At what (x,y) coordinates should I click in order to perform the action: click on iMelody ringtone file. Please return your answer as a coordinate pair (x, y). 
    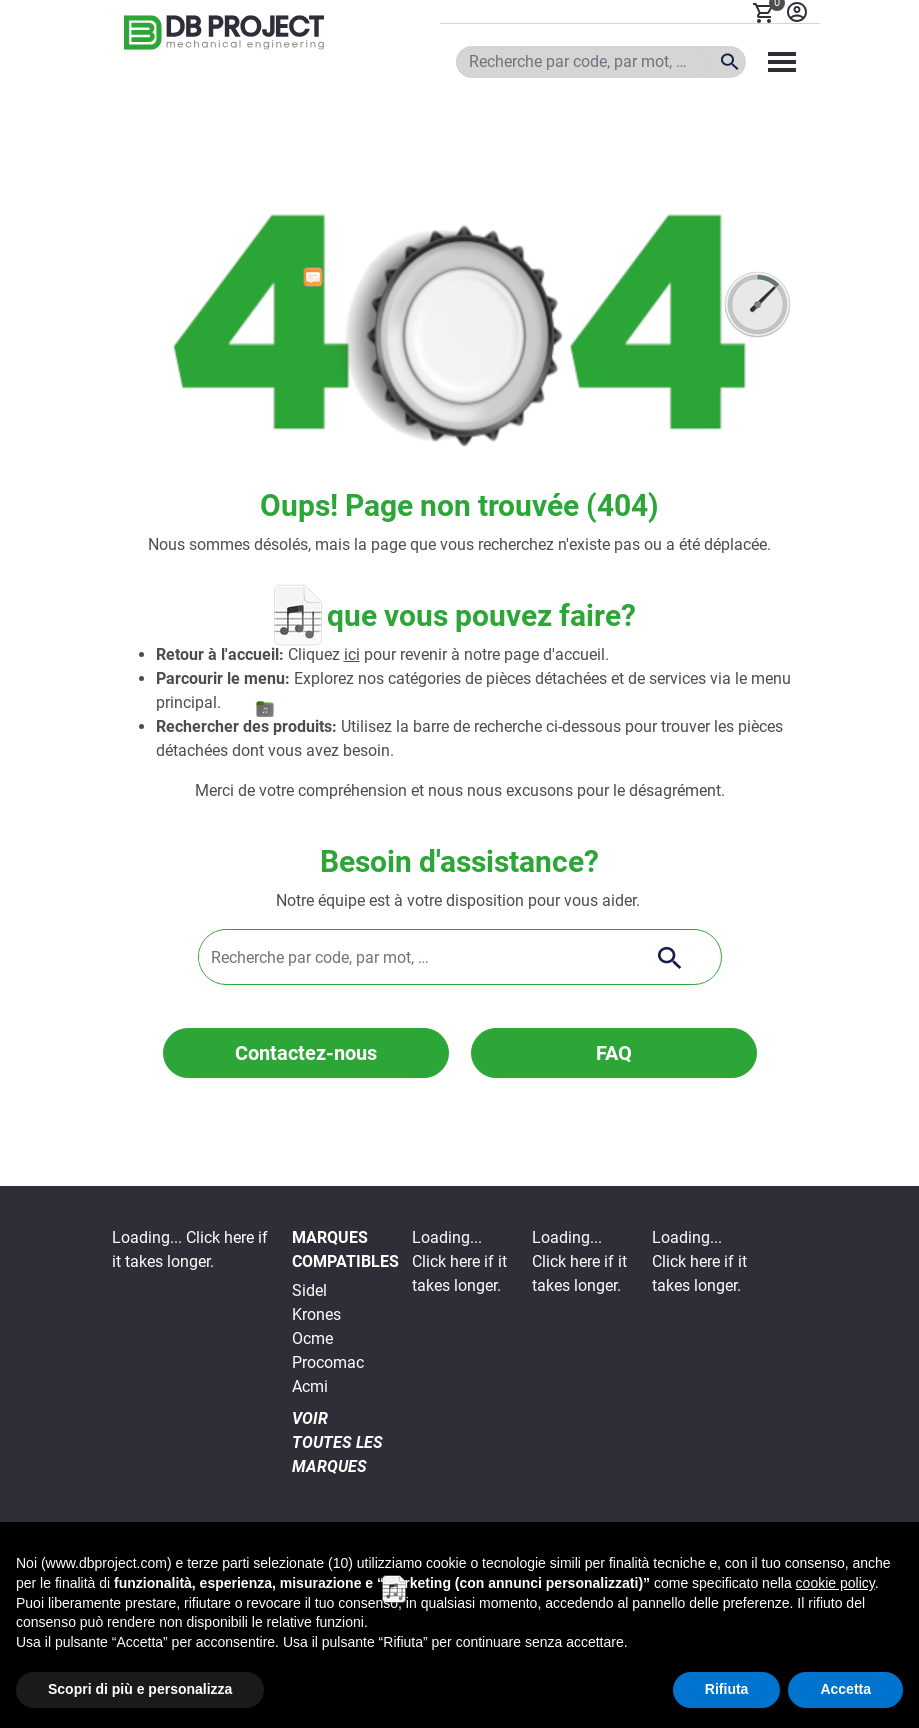
    Looking at the image, I should click on (394, 1589).